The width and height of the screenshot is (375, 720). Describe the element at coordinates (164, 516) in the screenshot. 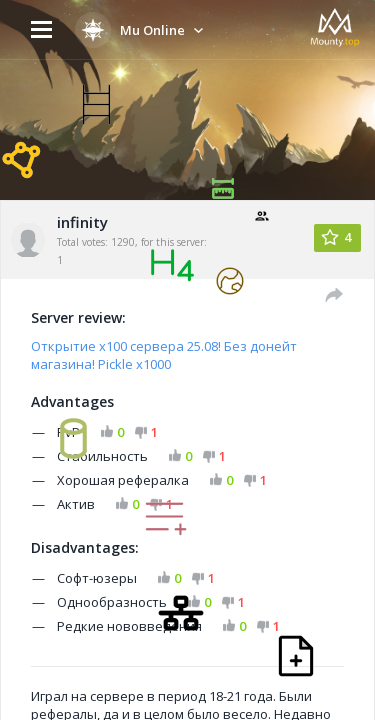

I see `add a new item to the list` at that location.